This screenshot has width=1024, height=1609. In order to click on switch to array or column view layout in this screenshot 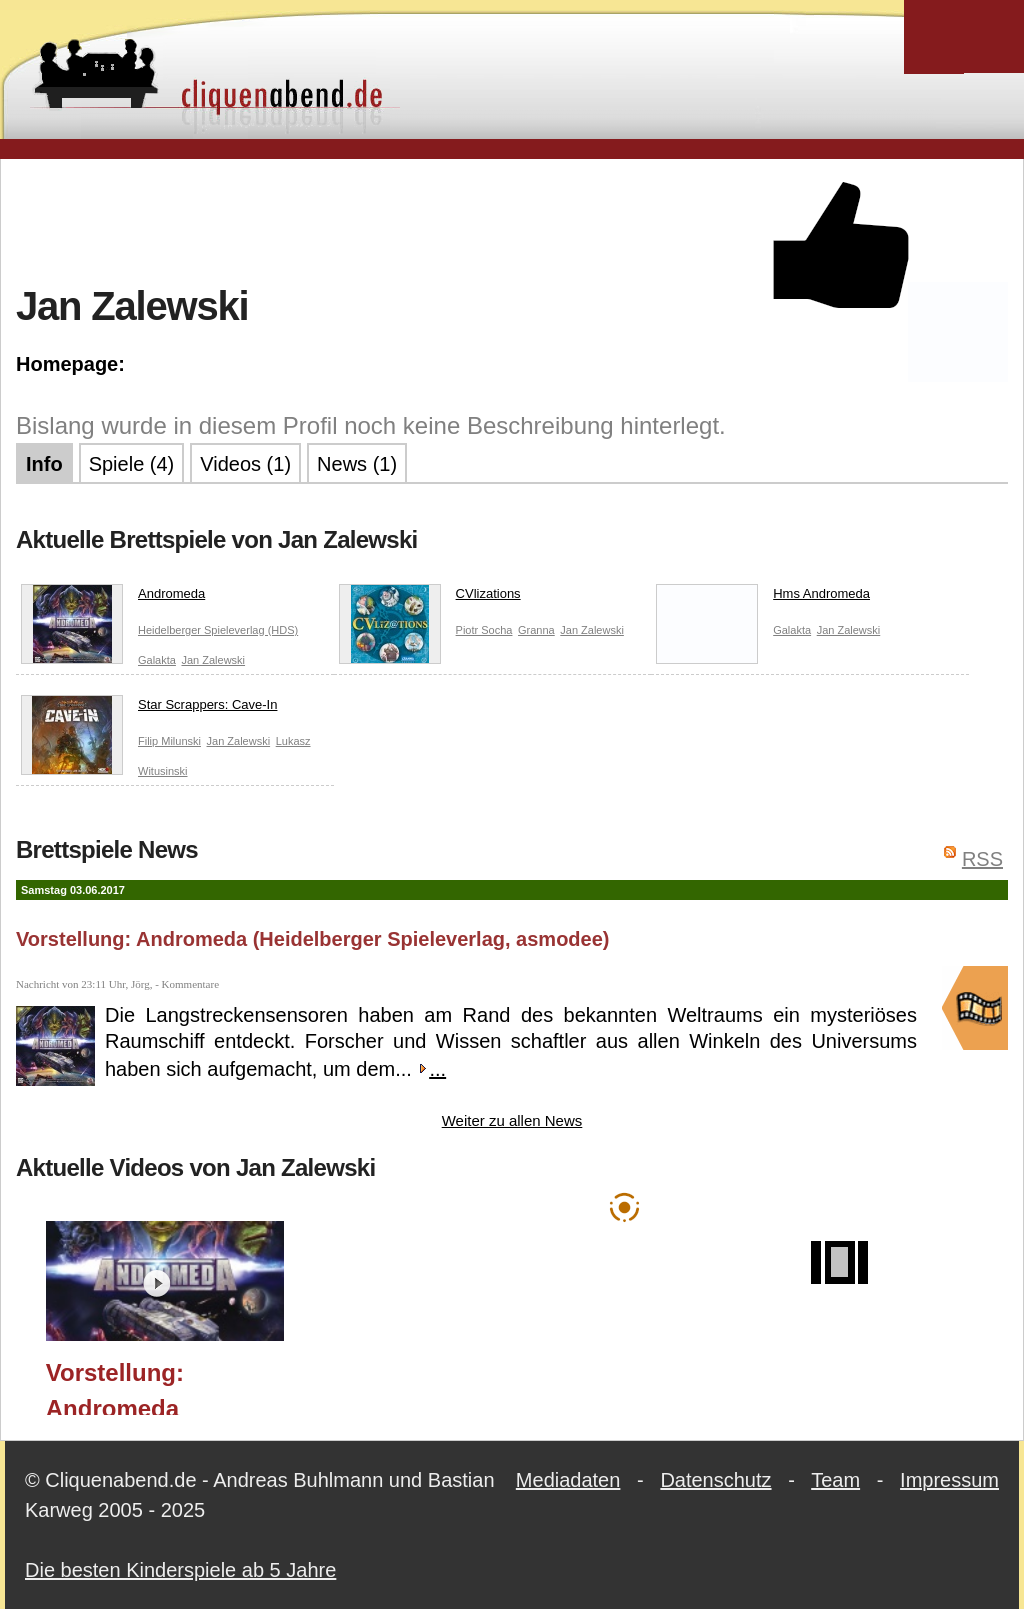, I will do `click(838, 1264)`.